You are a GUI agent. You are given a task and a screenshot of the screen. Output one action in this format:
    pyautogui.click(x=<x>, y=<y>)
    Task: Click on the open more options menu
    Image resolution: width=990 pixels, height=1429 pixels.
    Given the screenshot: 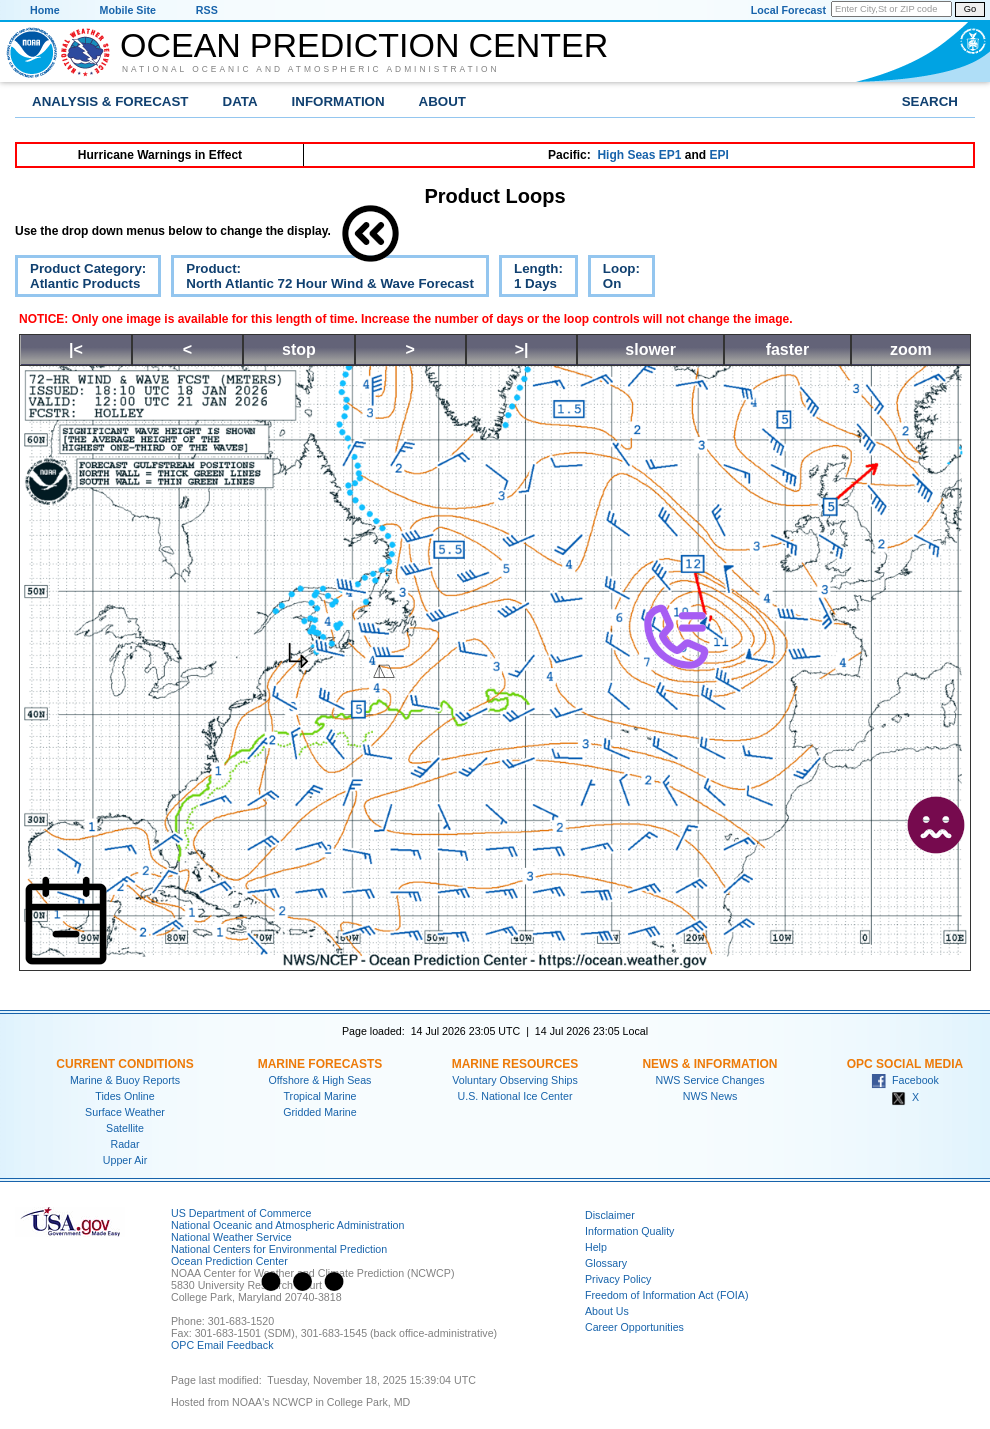 What is the action you would take?
    pyautogui.click(x=302, y=1281)
    